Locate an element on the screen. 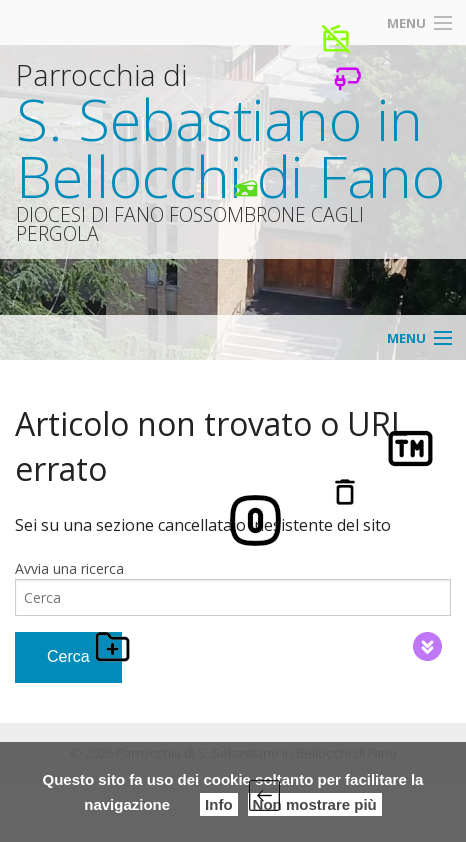 This screenshot has width=466, height=842. battery currently charging at medium level is located at coordinates (348, 75).